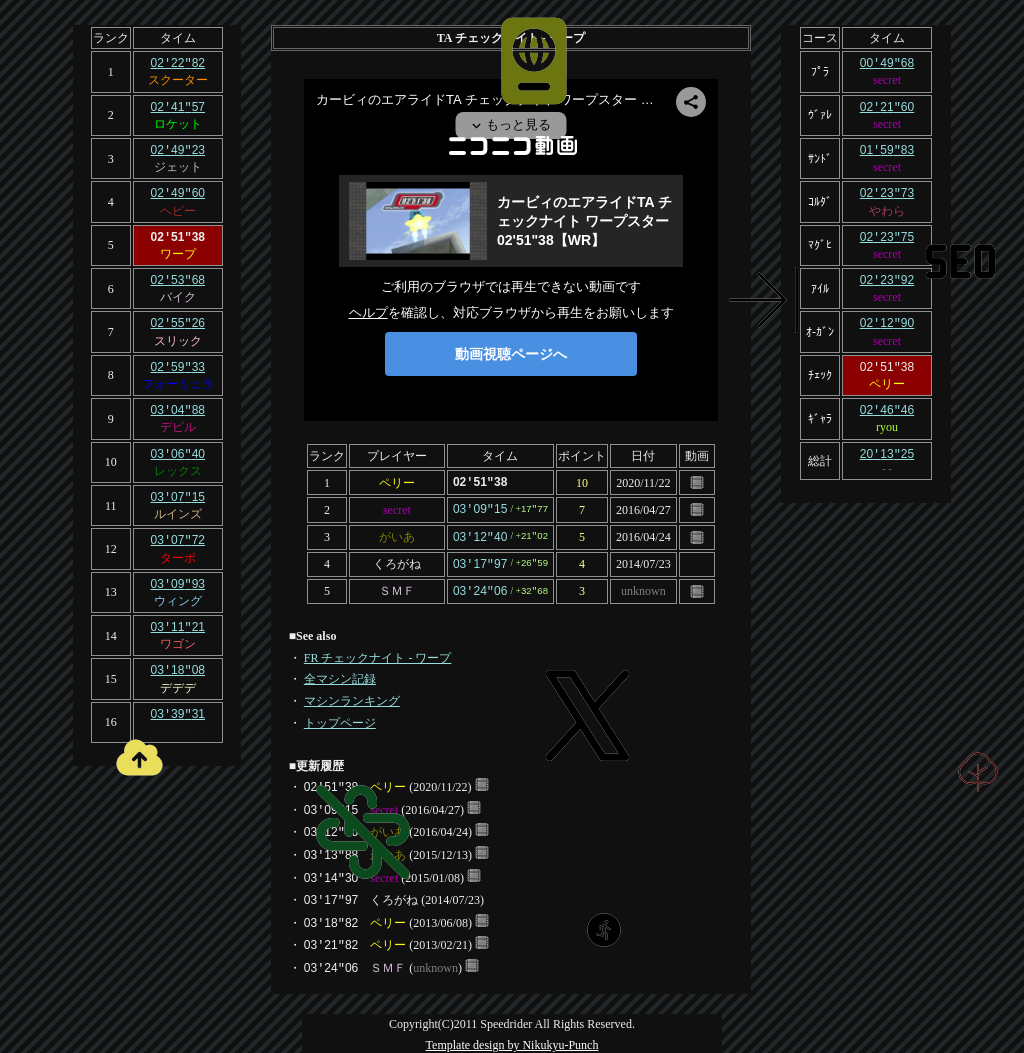 The width and height of the screenshot is (1024, 1053). I want to click on access nature or parks category, so click(978, 772).